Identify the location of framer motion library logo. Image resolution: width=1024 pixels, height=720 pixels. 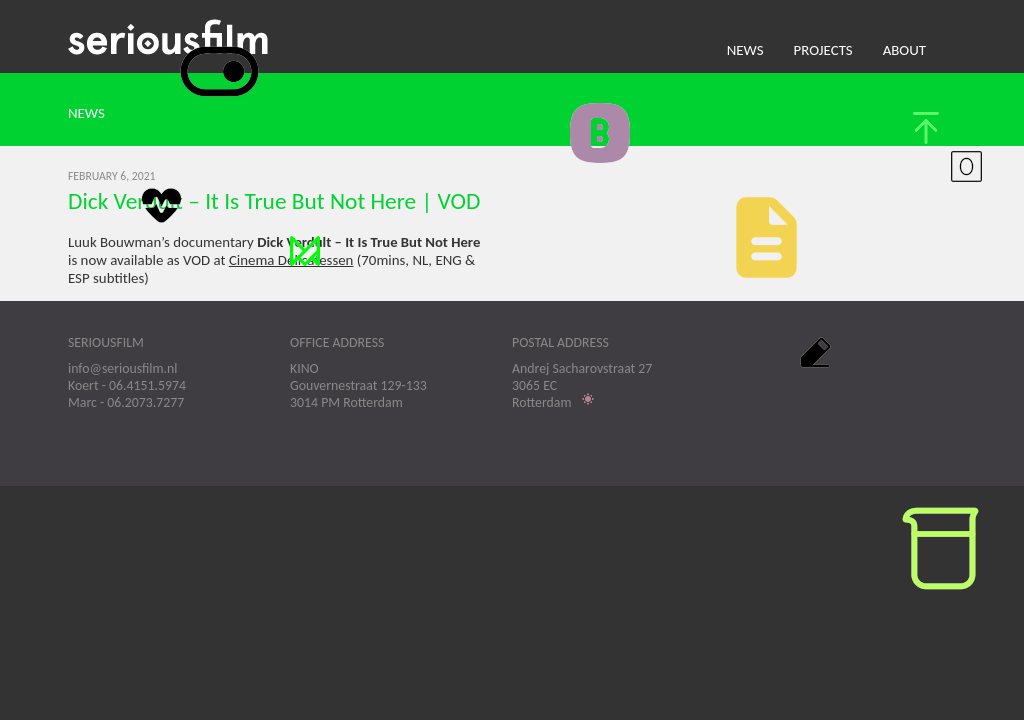
(305, 251).